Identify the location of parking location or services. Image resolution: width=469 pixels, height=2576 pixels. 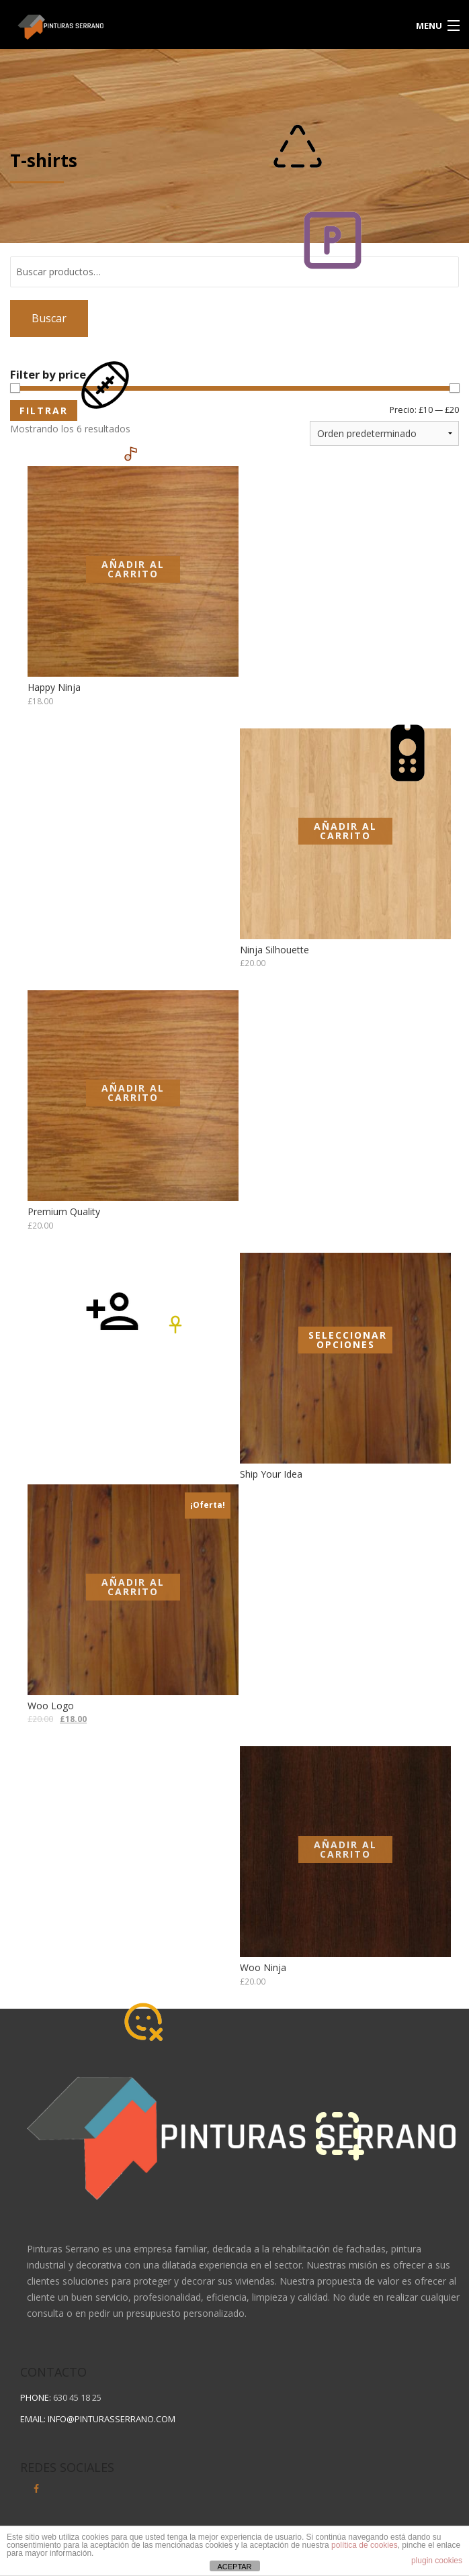
(333, 240).